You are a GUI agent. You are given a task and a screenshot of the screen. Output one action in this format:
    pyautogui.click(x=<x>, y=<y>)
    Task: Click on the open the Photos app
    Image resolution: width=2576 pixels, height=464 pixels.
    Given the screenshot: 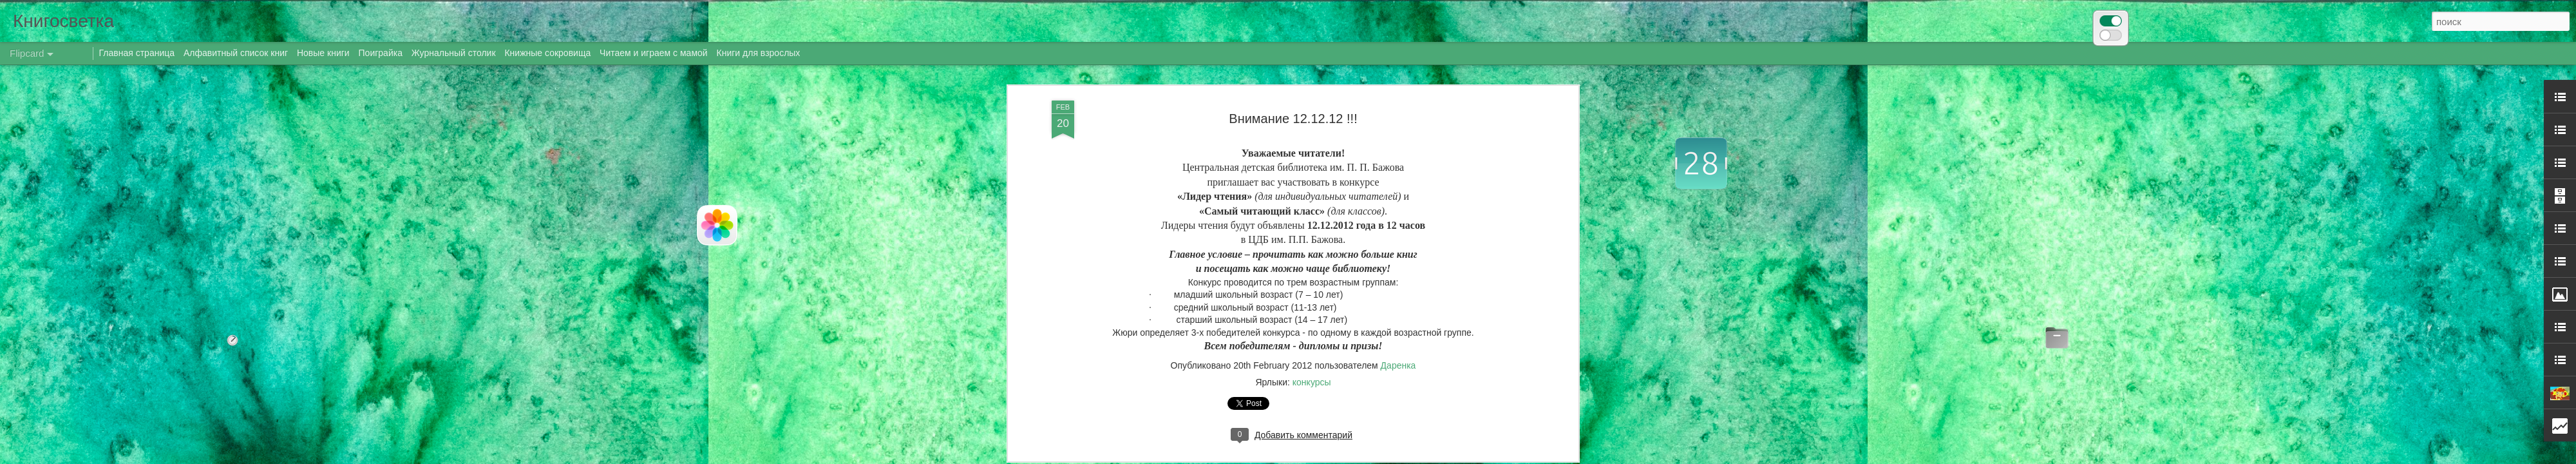 What is the action you would take?
    pyautogui.click(x=717, y=225)
    